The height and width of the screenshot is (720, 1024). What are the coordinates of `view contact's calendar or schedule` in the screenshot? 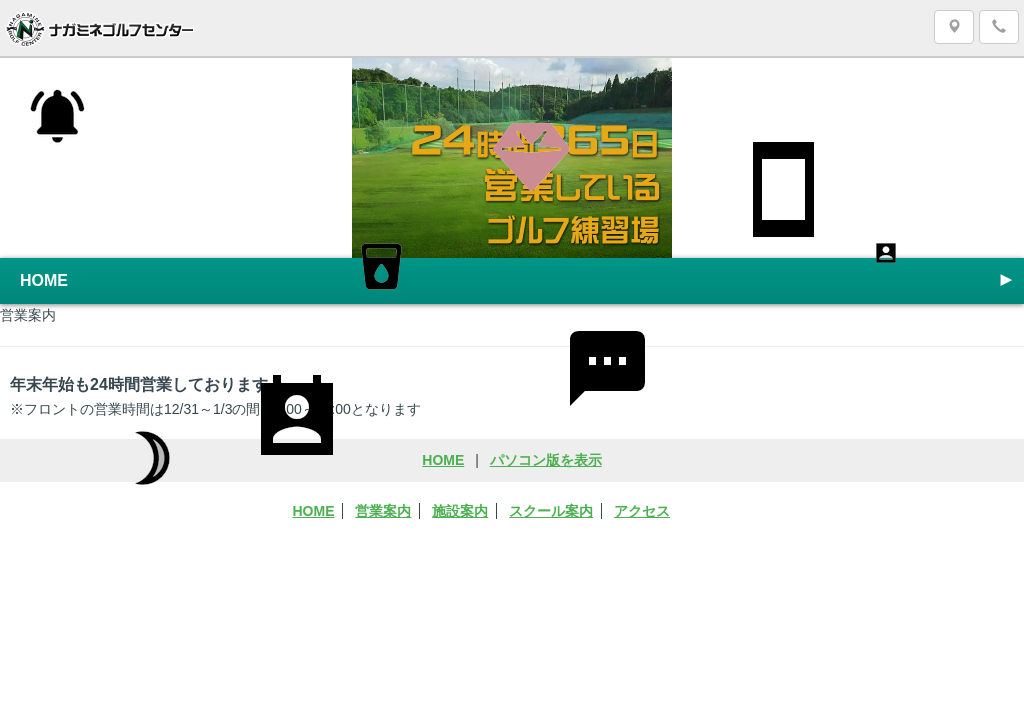 It's located at (297, 419).